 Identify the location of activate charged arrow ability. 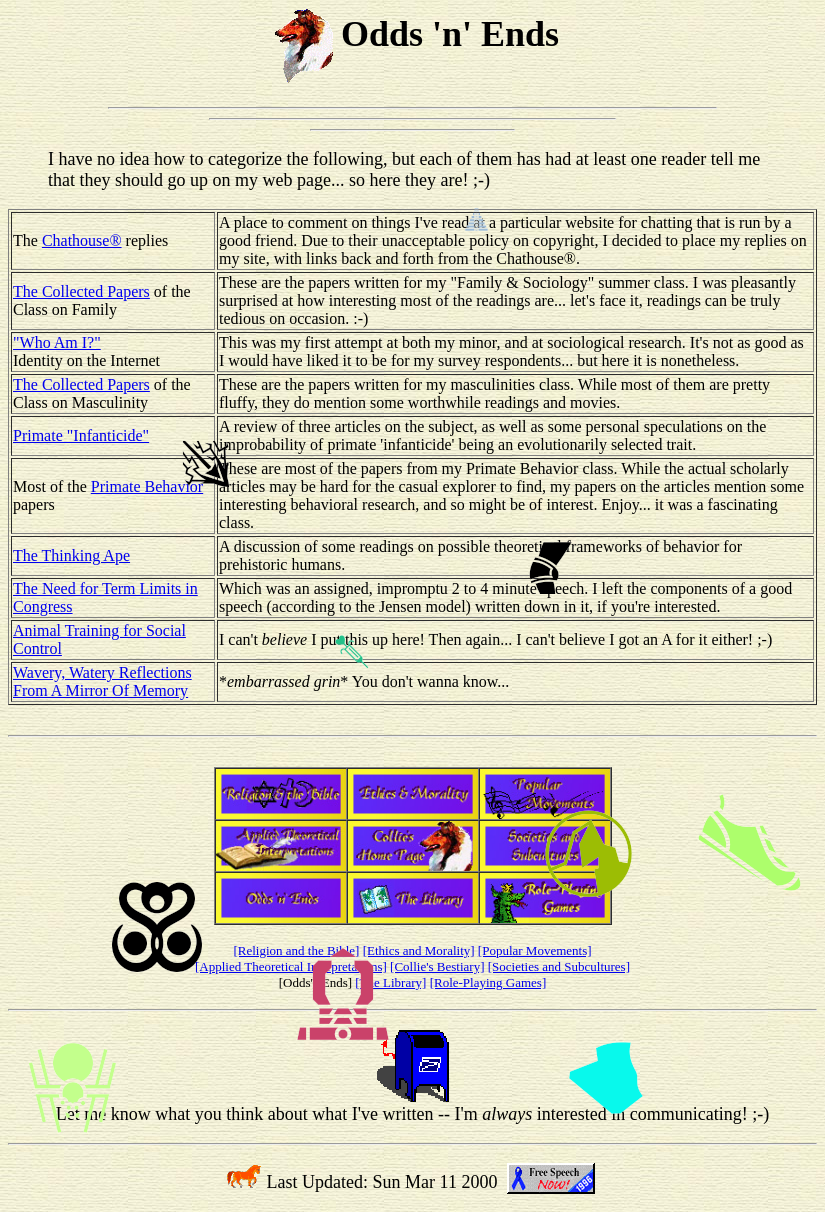
(206, 464).